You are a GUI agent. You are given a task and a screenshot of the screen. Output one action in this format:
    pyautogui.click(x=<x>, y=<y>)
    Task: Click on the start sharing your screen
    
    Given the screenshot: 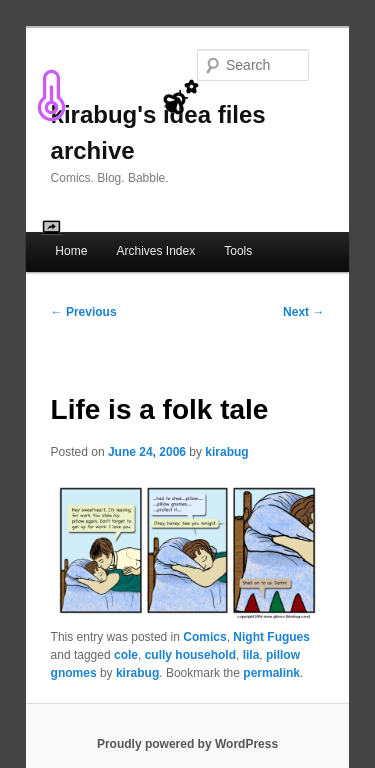 What is the action you would take?
    pyautogui.click(x=51, y=227)
    